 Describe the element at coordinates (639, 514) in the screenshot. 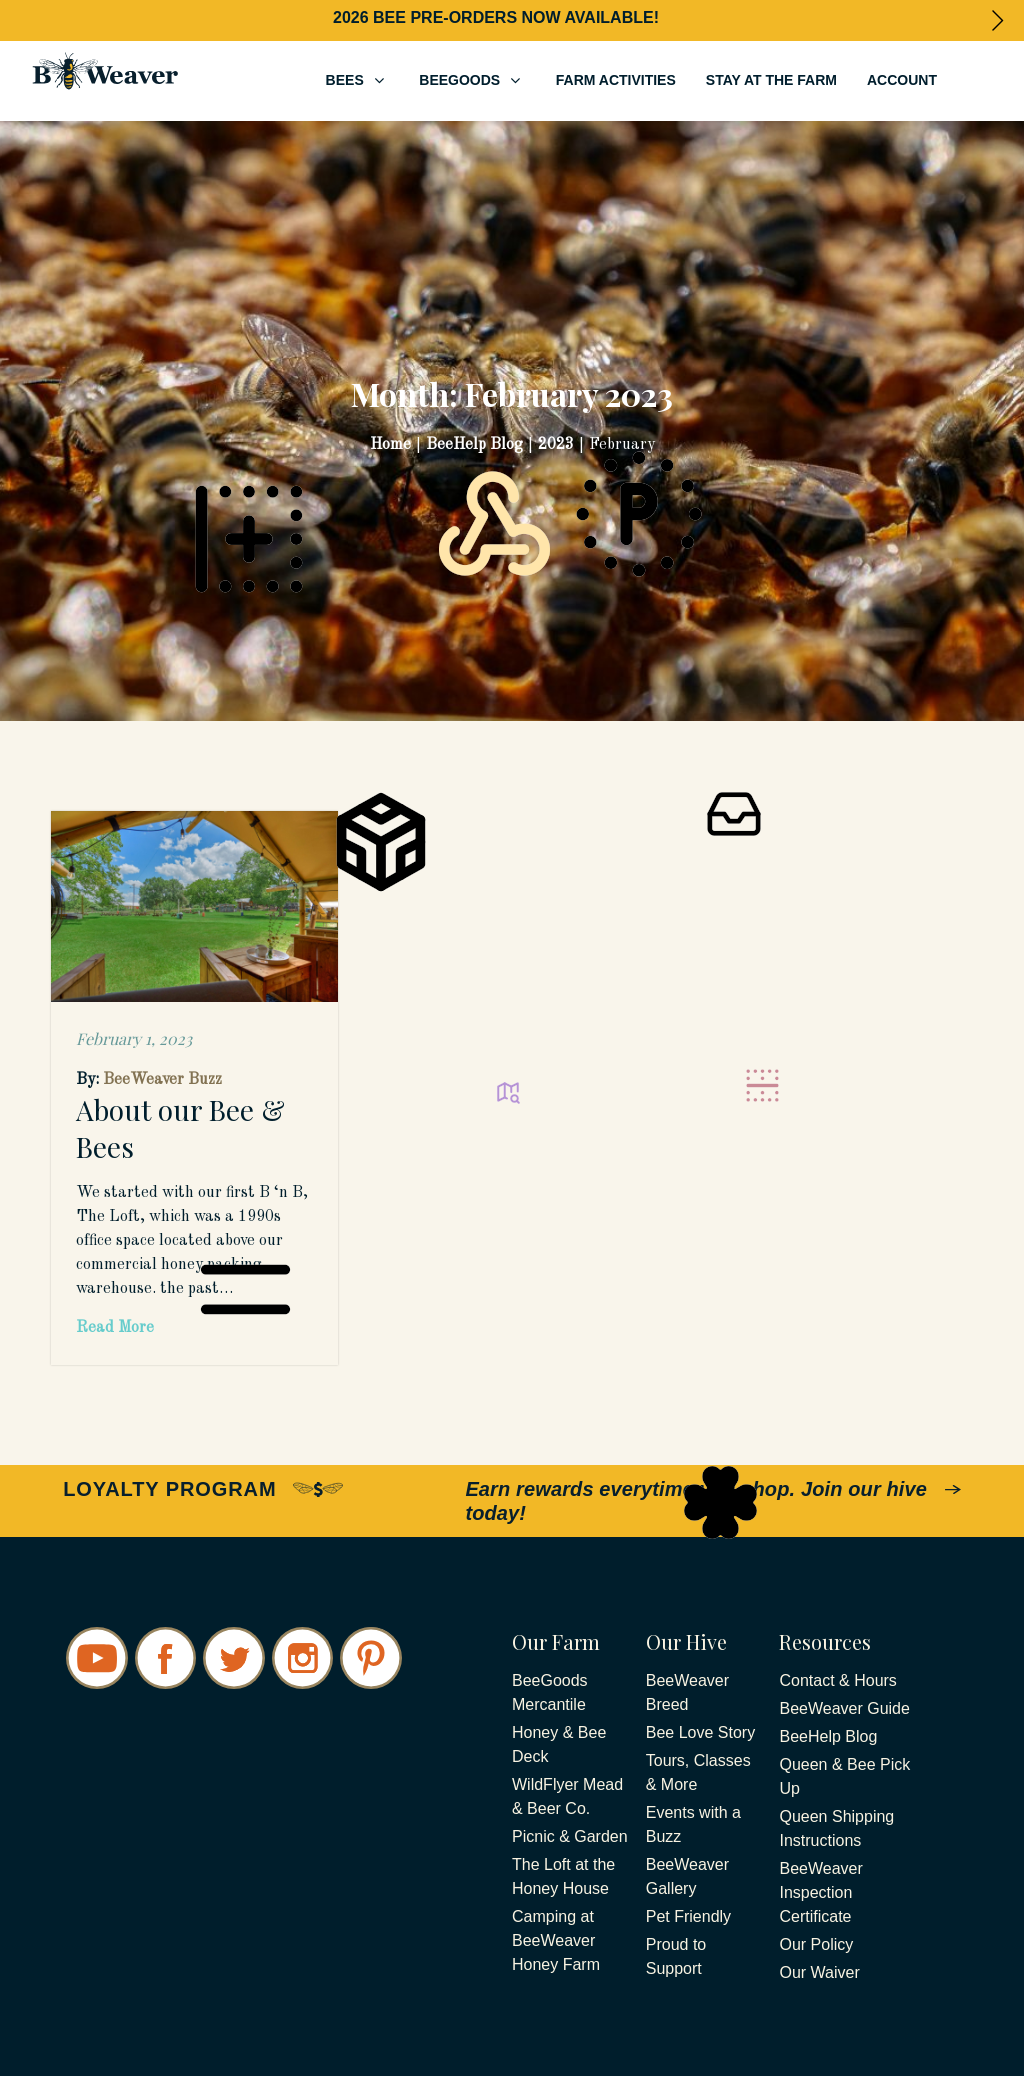

I see `indicates parking availability or location` at that location.